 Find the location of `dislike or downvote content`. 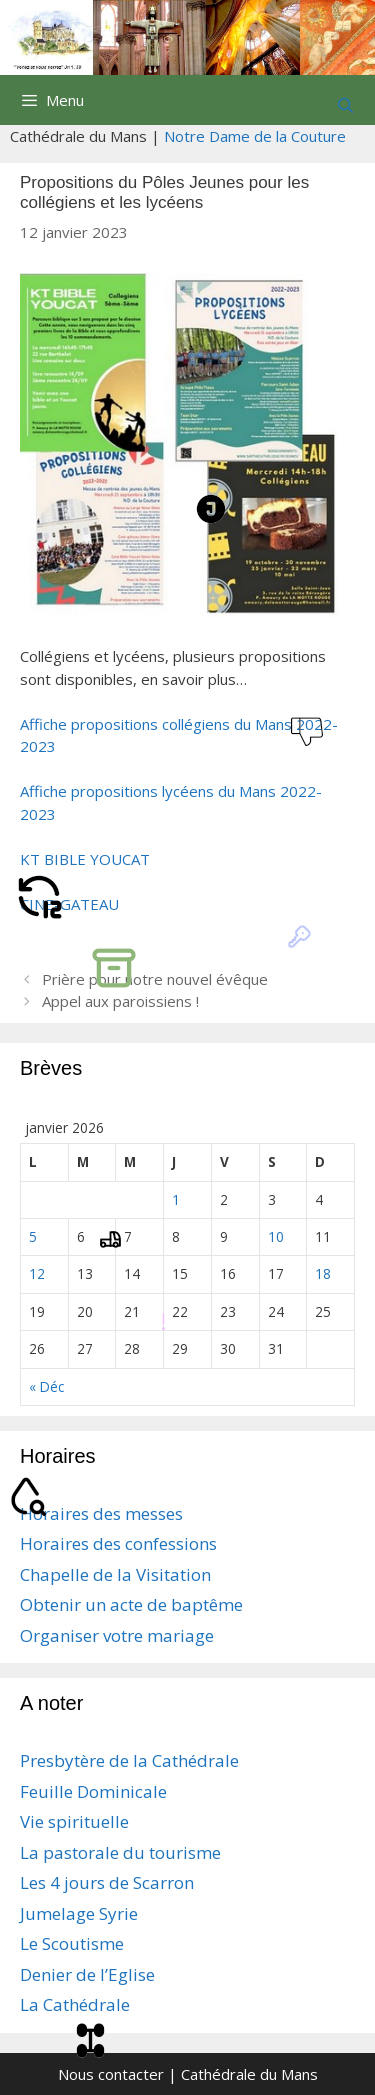

dislike or downvote content is located at coordinates (307, 730).